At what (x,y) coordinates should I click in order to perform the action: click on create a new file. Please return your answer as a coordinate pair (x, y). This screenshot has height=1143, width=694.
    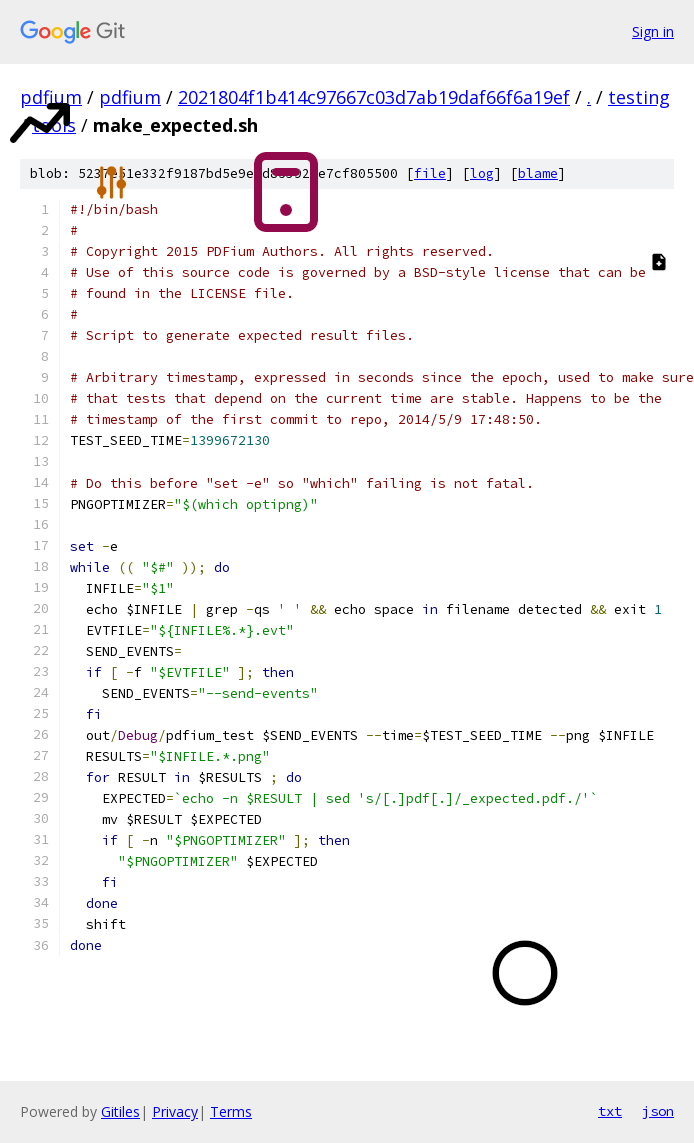
    Looking at the image, I should click on (659, 262).